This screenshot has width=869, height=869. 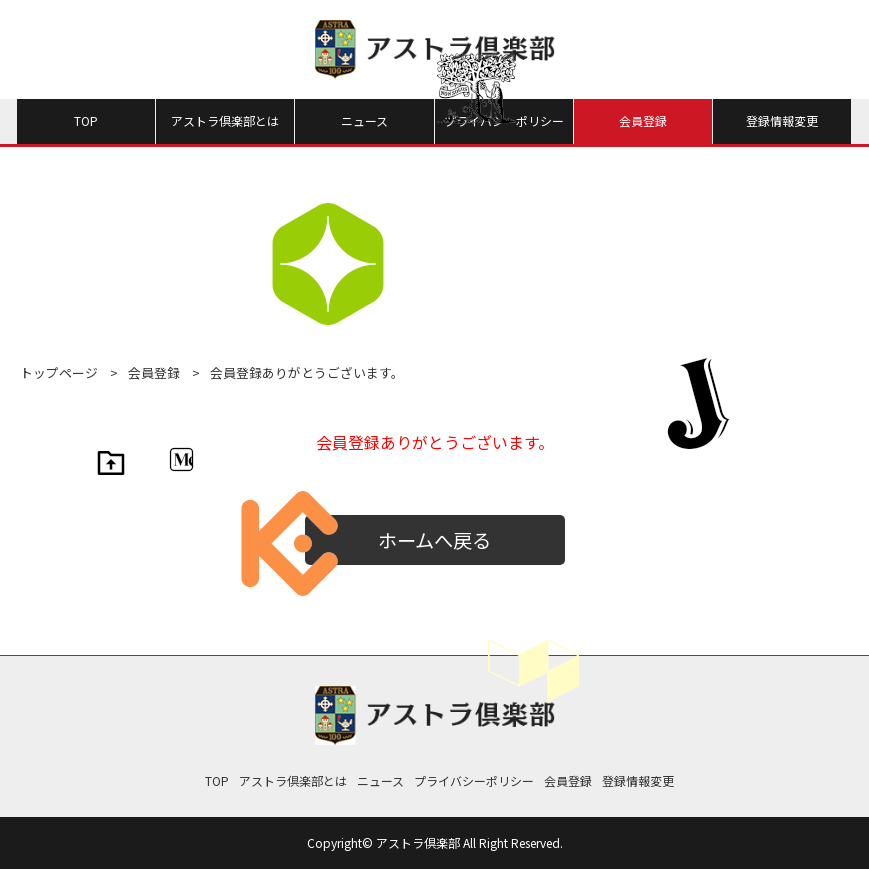 What do you see at coordinates (476, 88) in the screenshot?
I see `visit elsevier's academic publishing website` at bounding box center [476, 88].